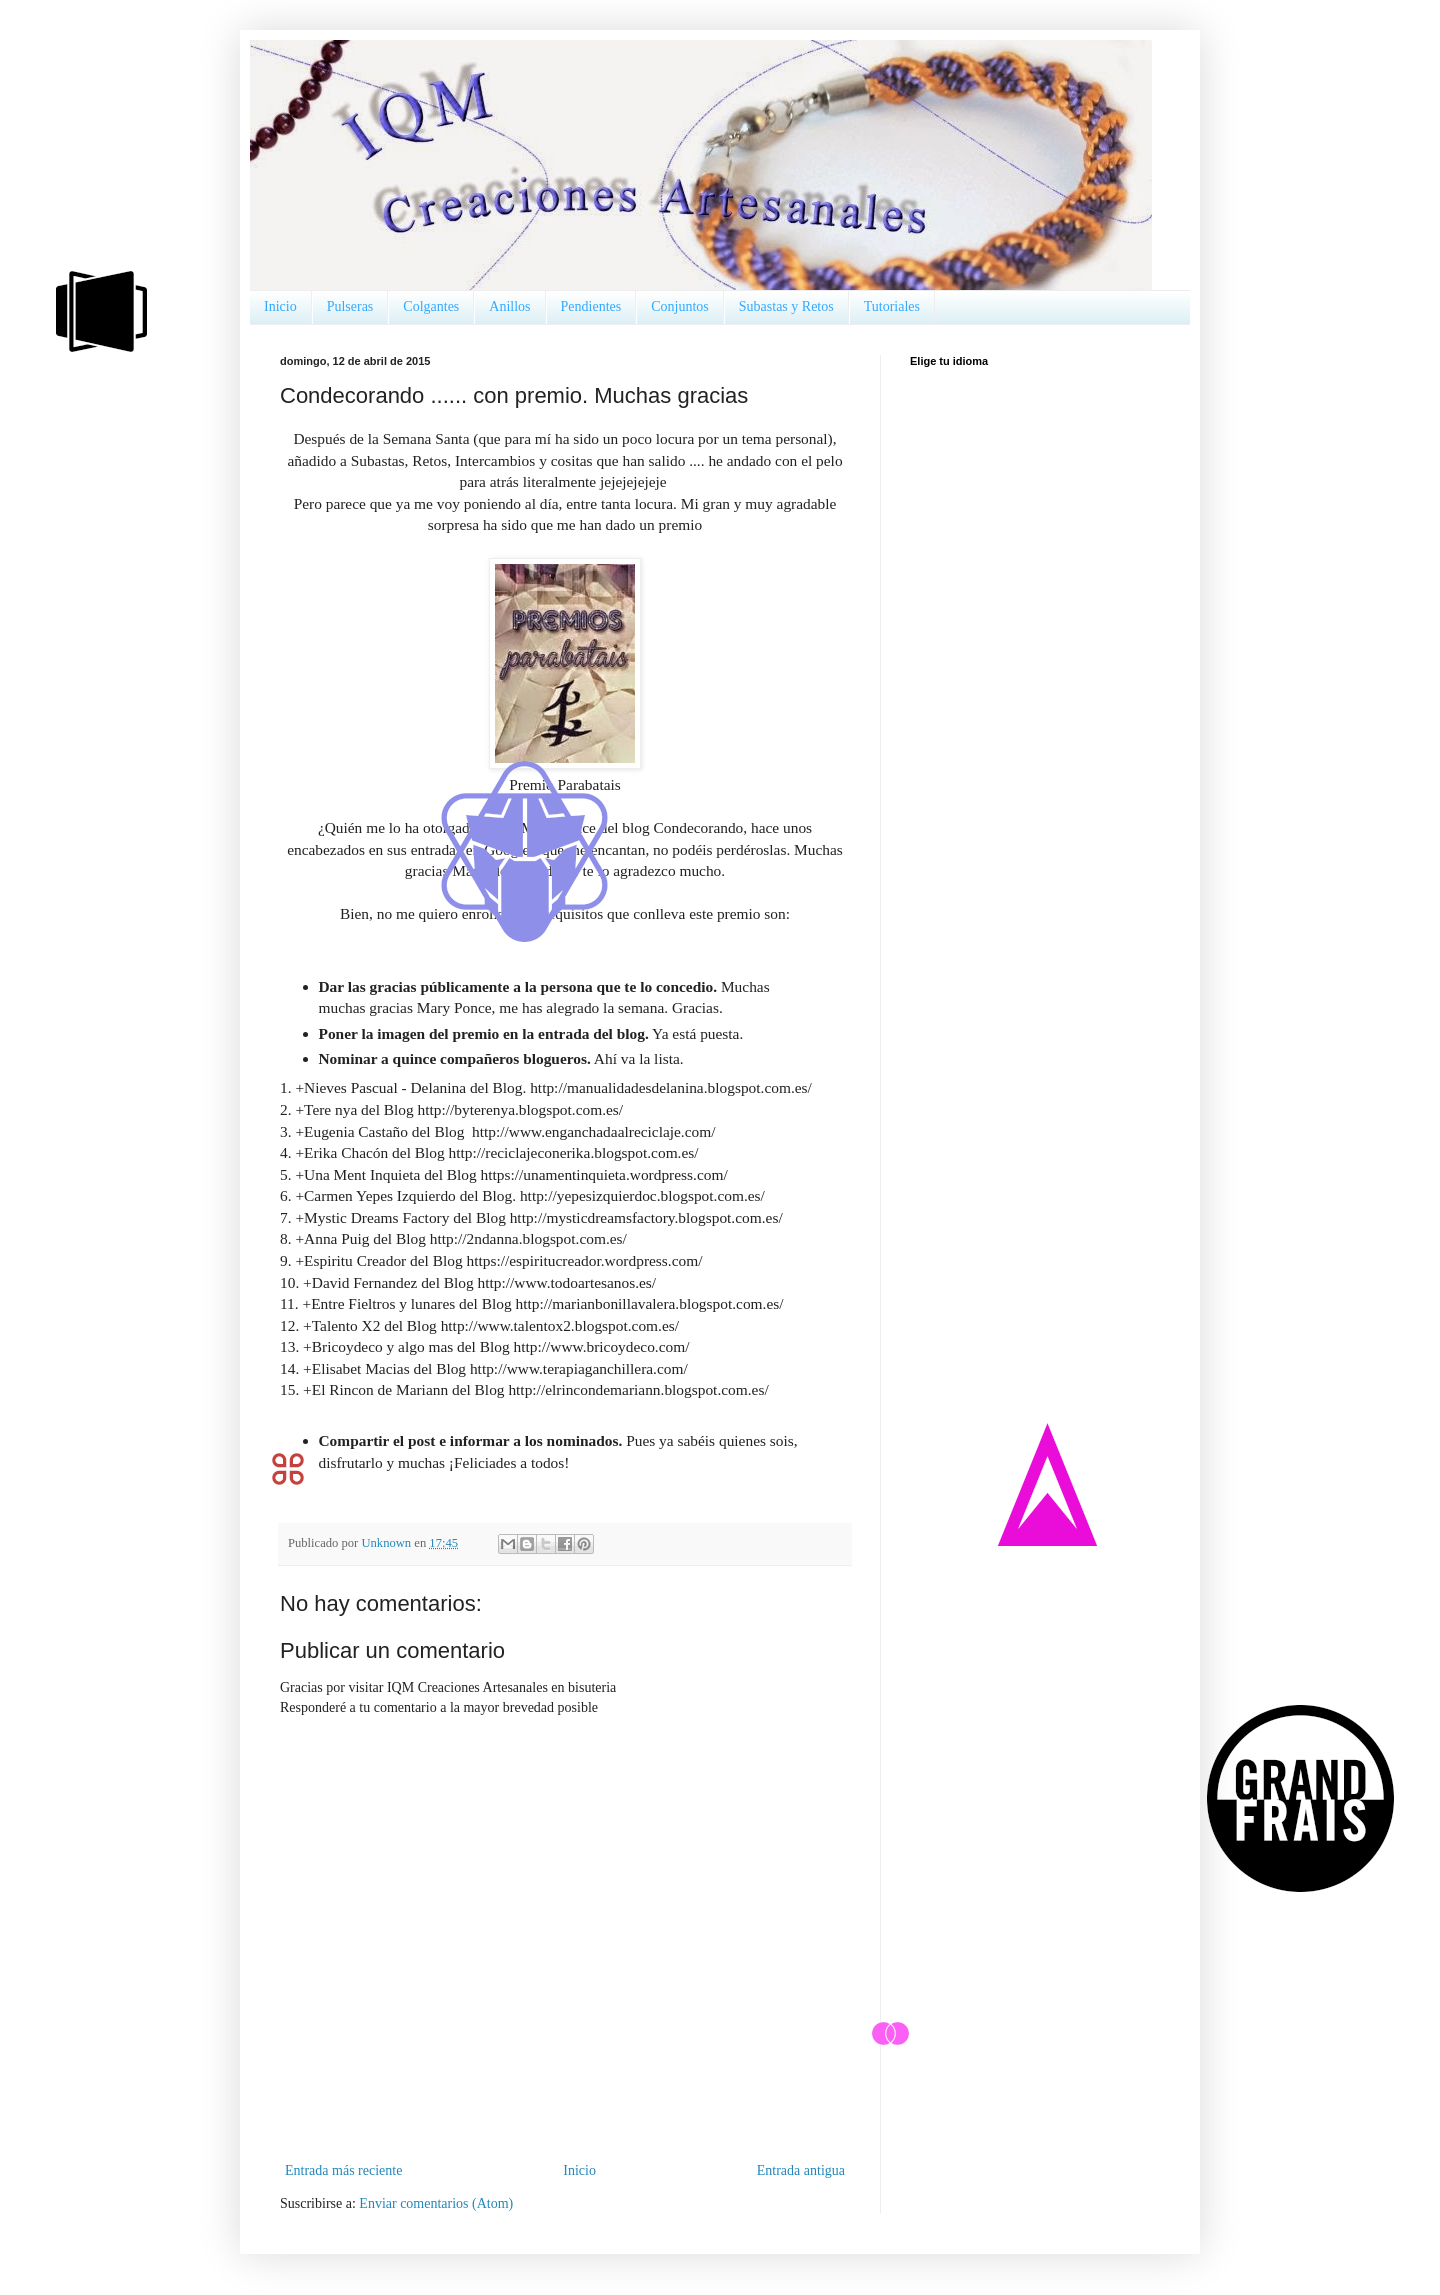 This screenshot has height=2295, width=1440. What do you see at coordinates (524, 851) in the screenshot?
I see `visit primereact component library website` at bounding box center [524, 851].